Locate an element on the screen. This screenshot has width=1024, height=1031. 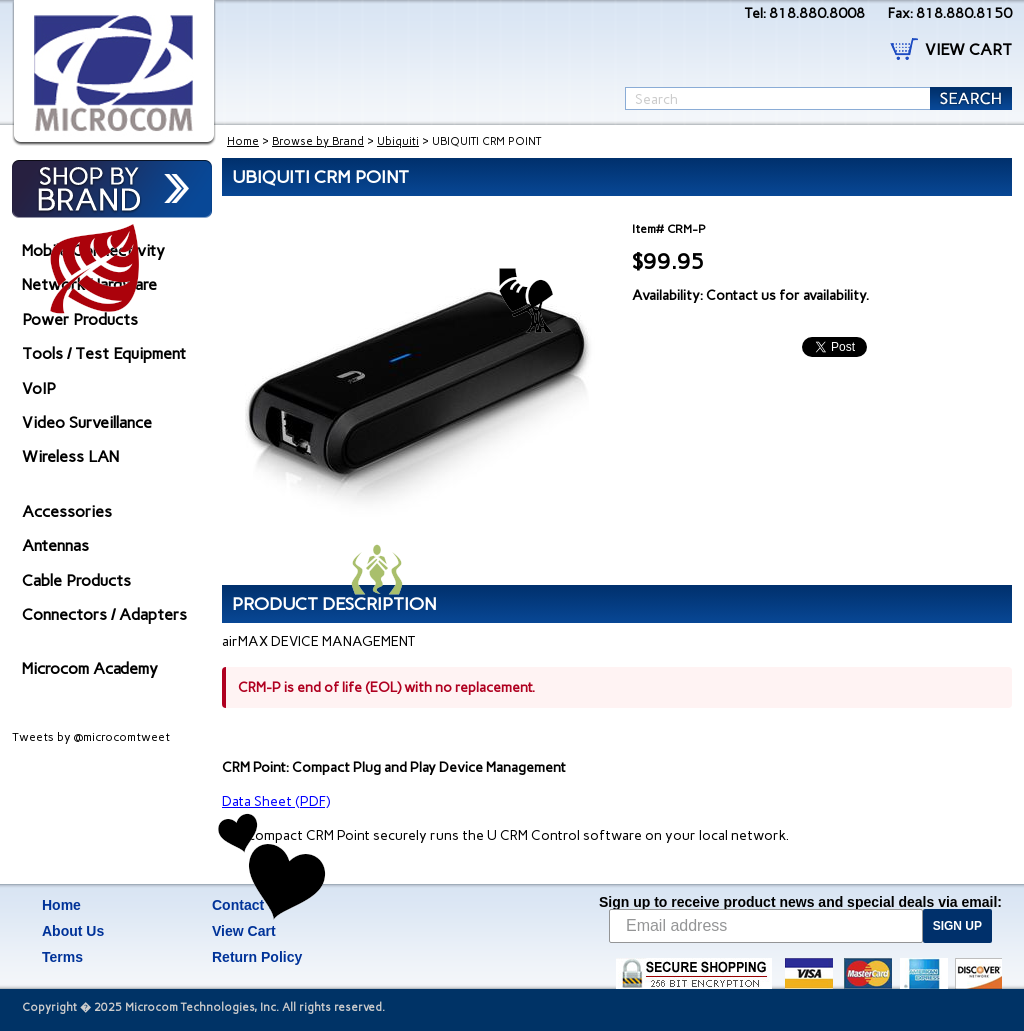
indicates a charm or affection bonus in gameplay is located at coordinates (272, 867).